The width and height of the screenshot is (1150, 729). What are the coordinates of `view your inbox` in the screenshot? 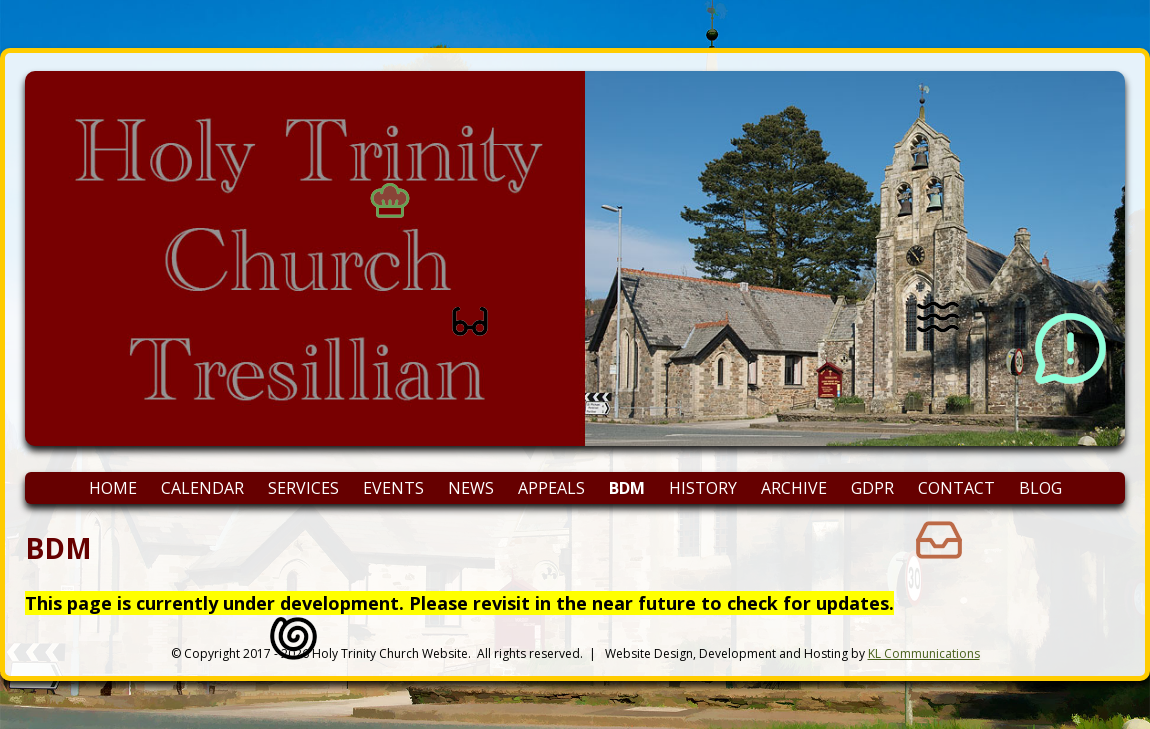 It's located at (939, 540).